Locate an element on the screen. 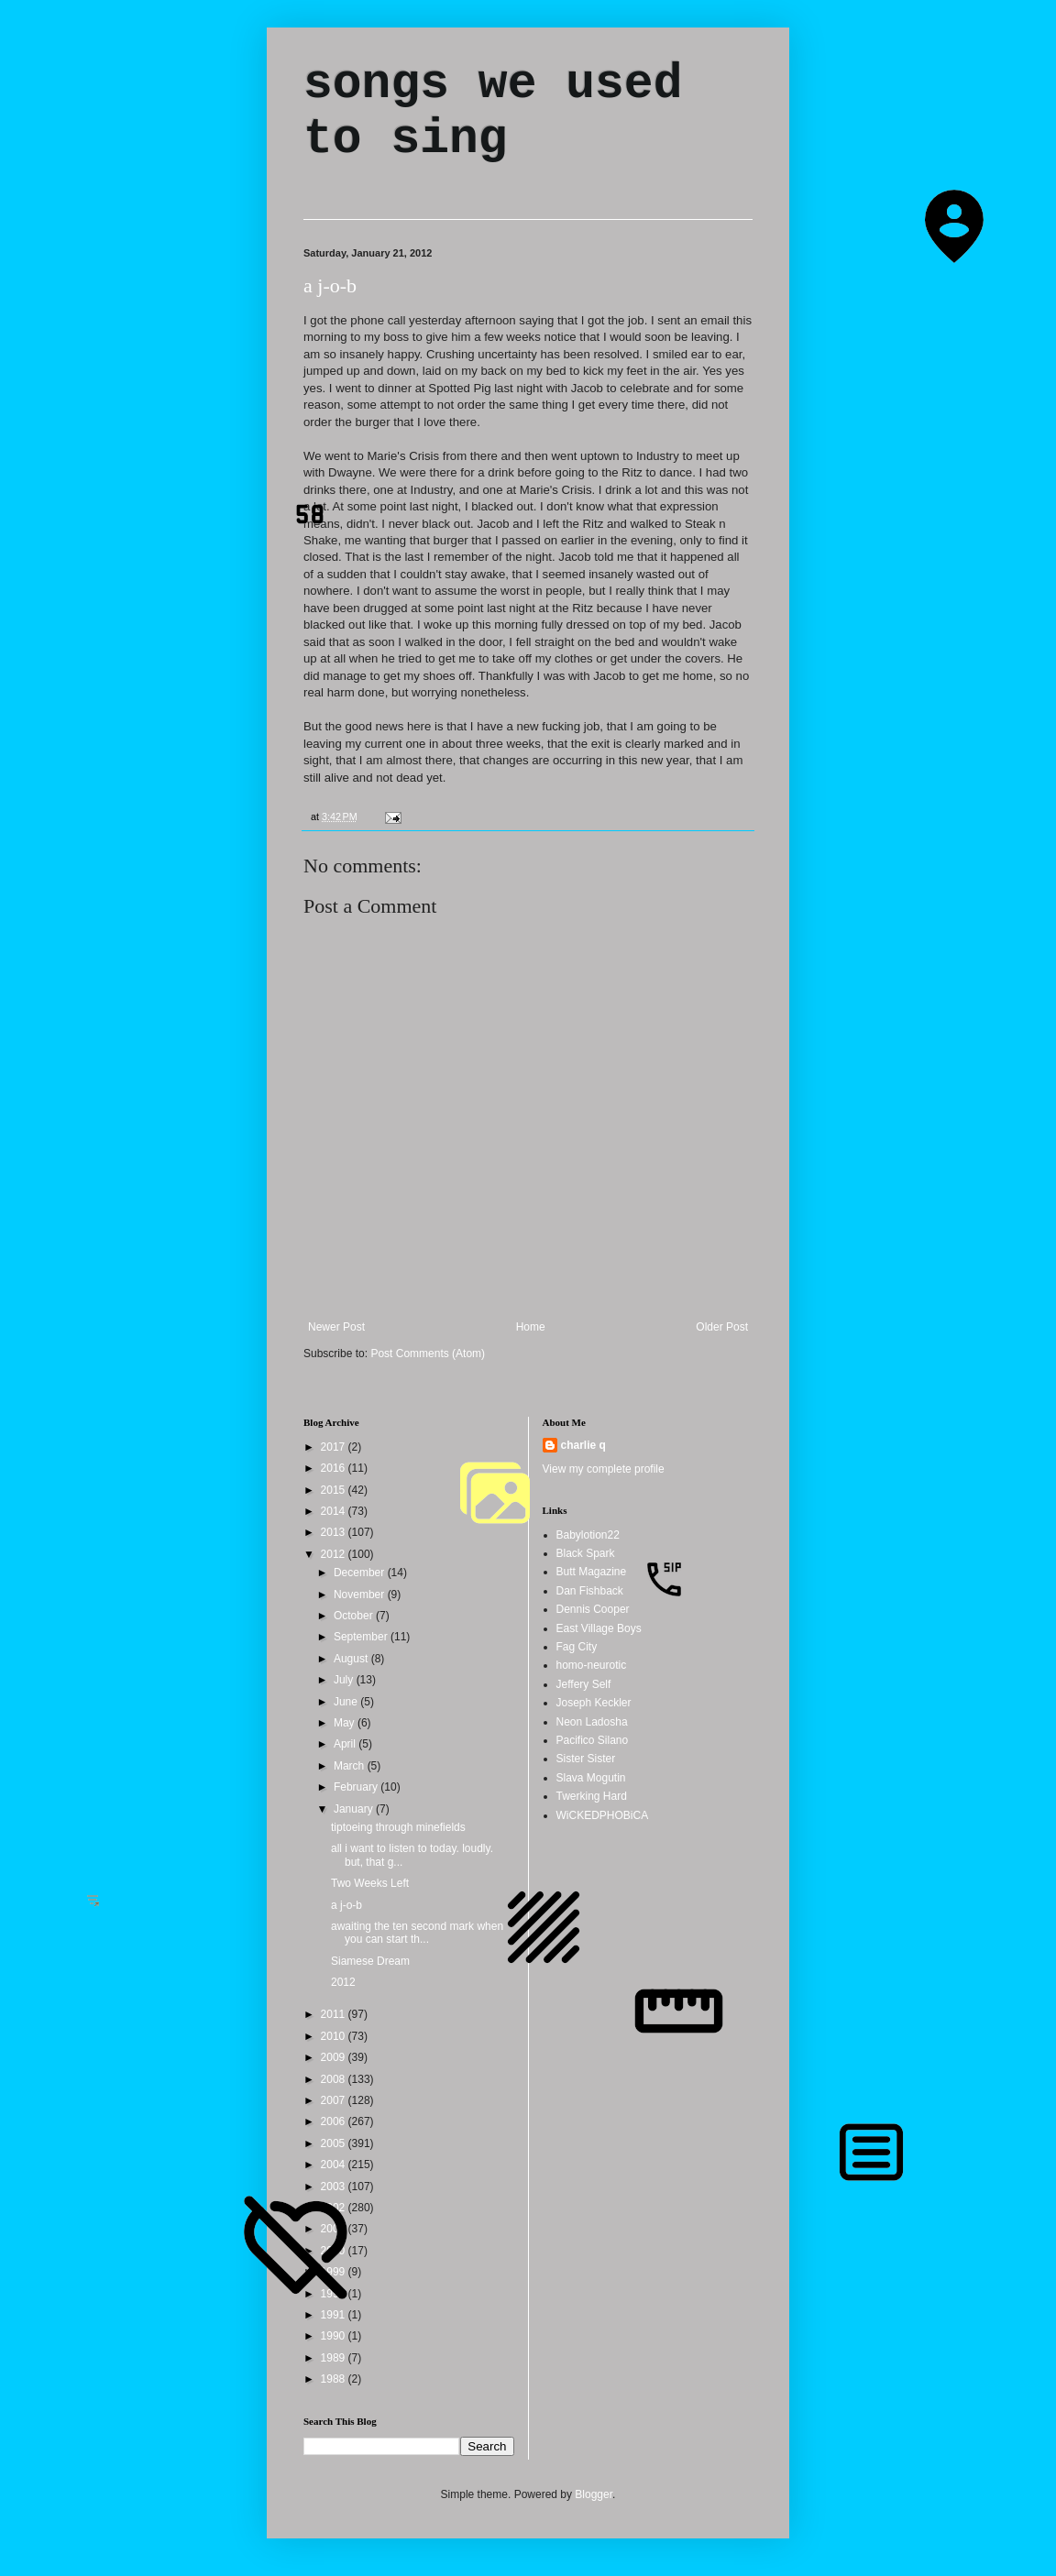 This screenshot has width=1056, height=2576. measure dimensions or distances is located at coordinates (678, 2011).